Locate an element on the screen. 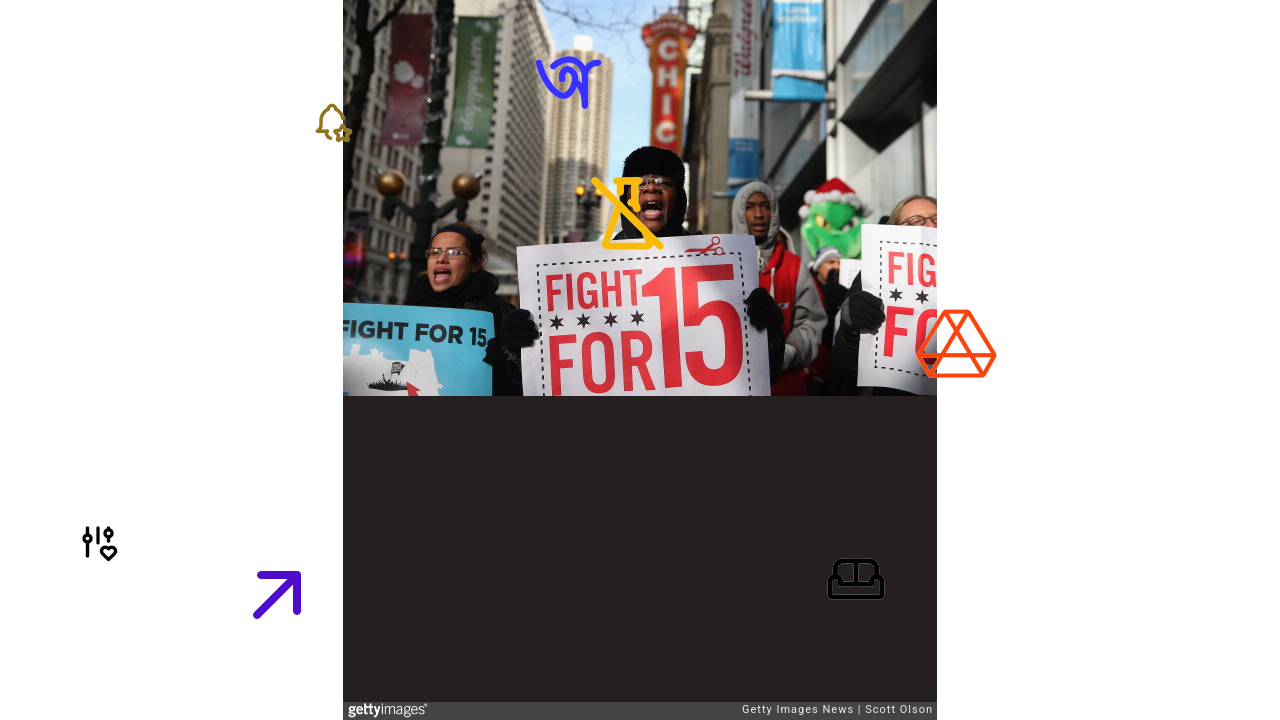 Image resolution: width=1280 pixels, height=720 pixels. browse furniture or home decor items is located at coordinates (856, 579).